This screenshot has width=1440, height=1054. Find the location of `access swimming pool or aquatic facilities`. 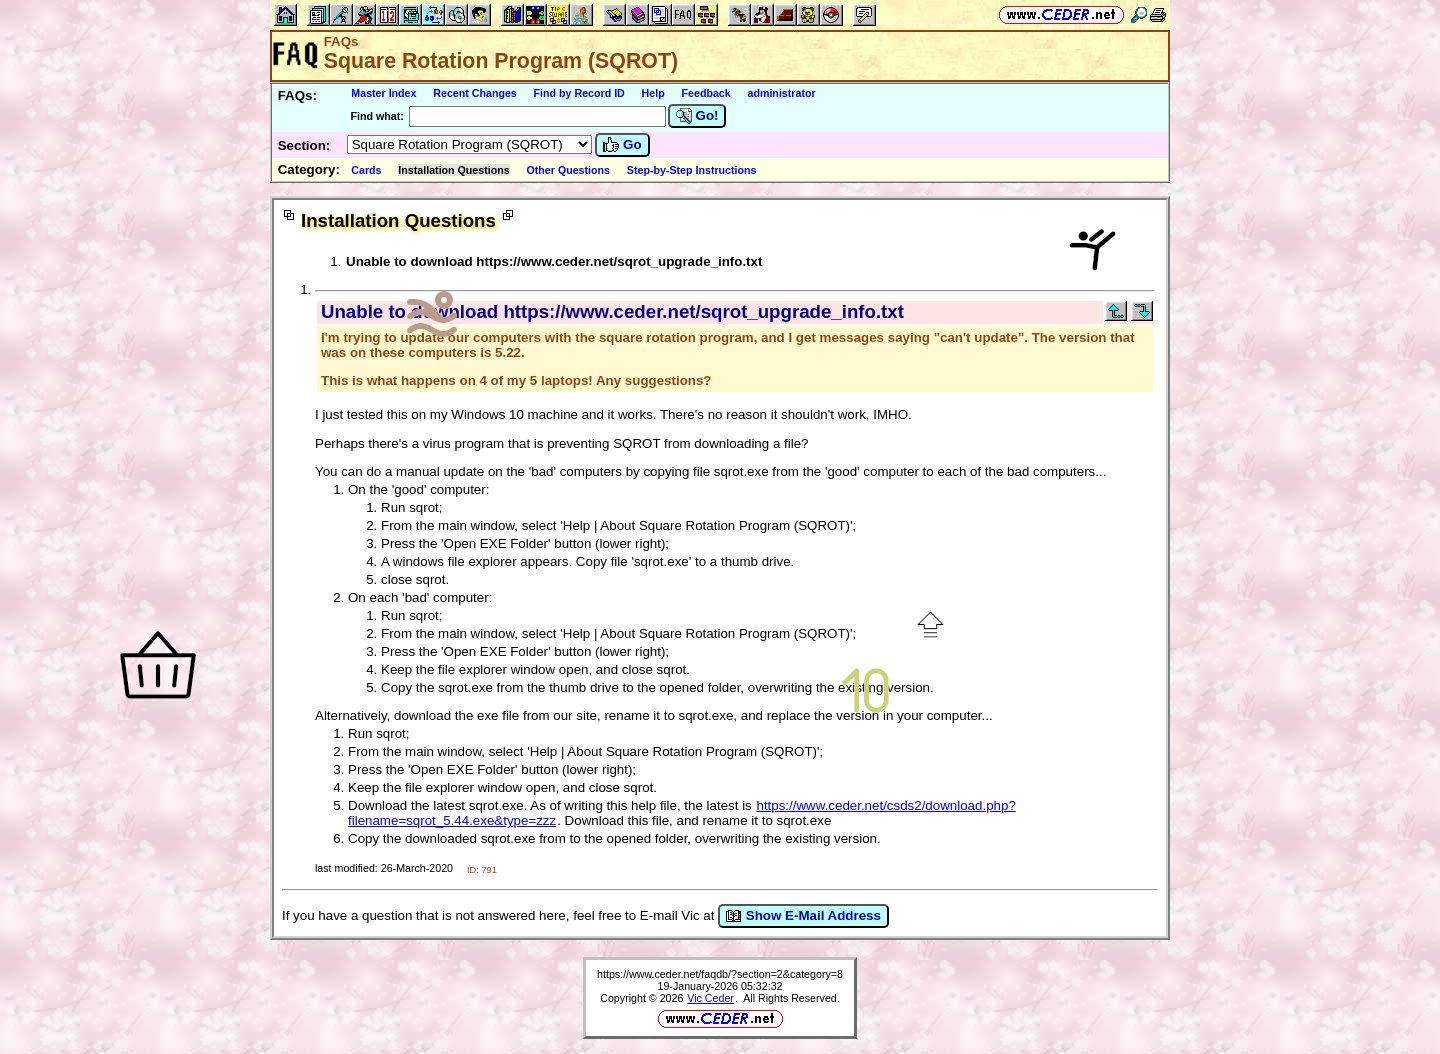

access swimming pool or aquatic facilities is located at coordinates (432, 314).